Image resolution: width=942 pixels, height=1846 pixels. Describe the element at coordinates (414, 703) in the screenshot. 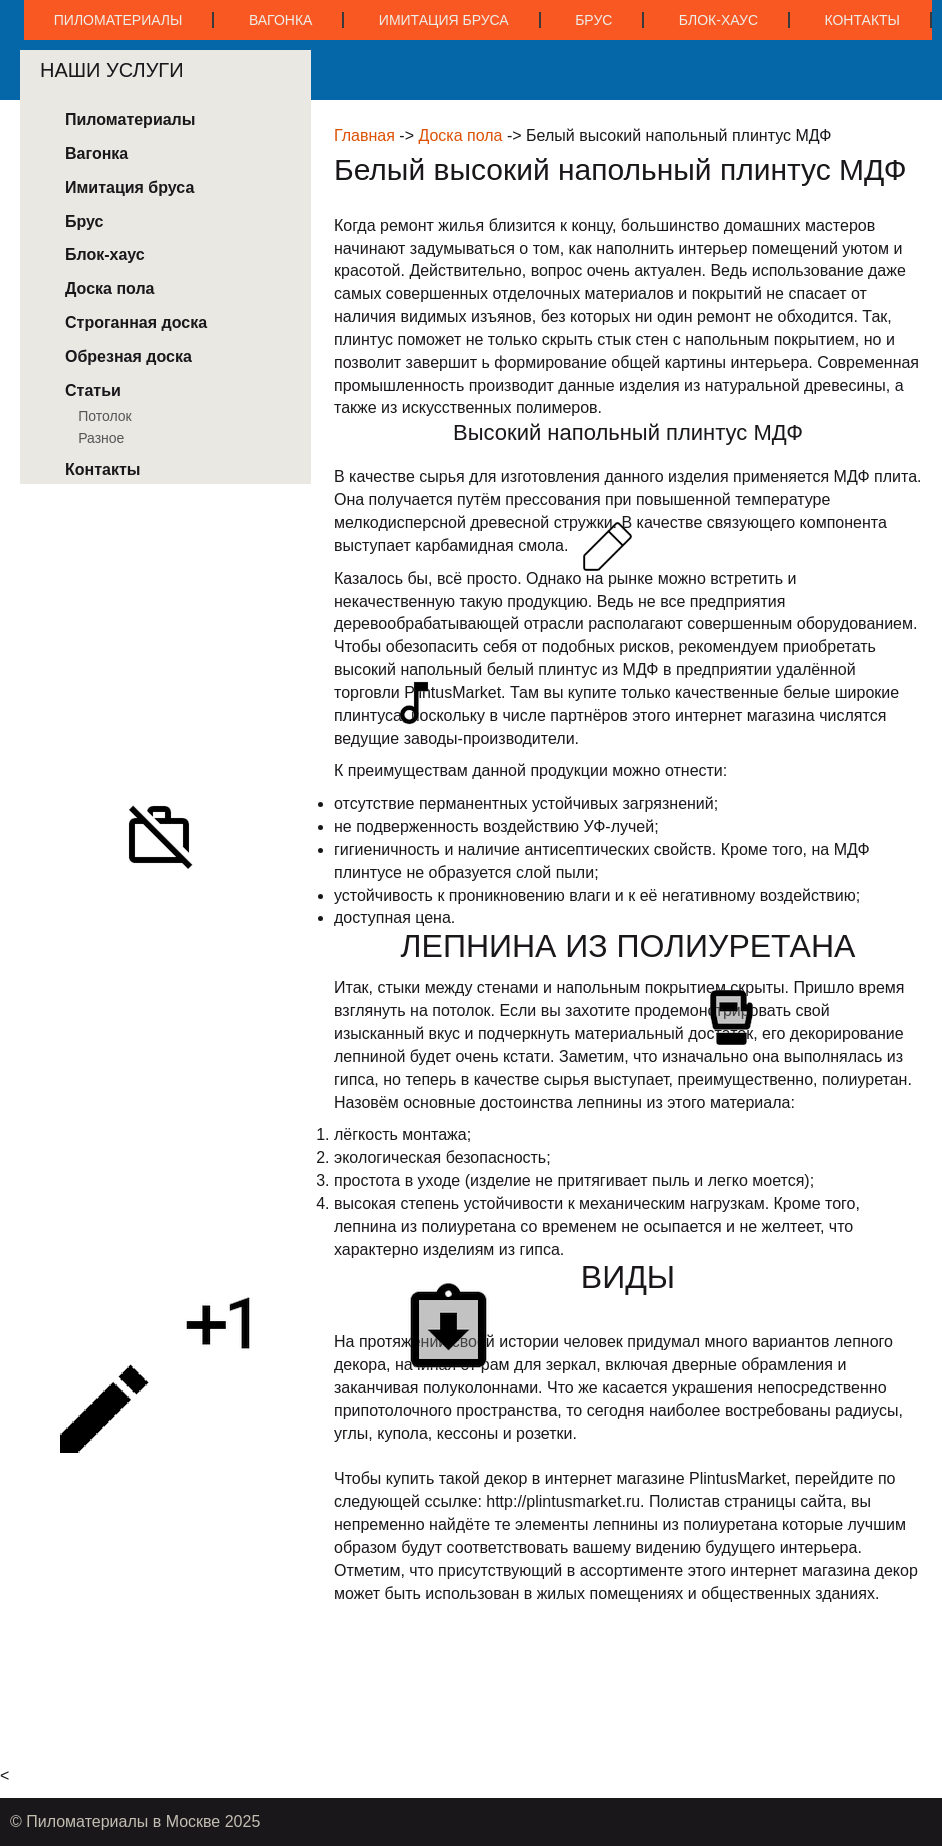

I see `play or access audio content` at that location.